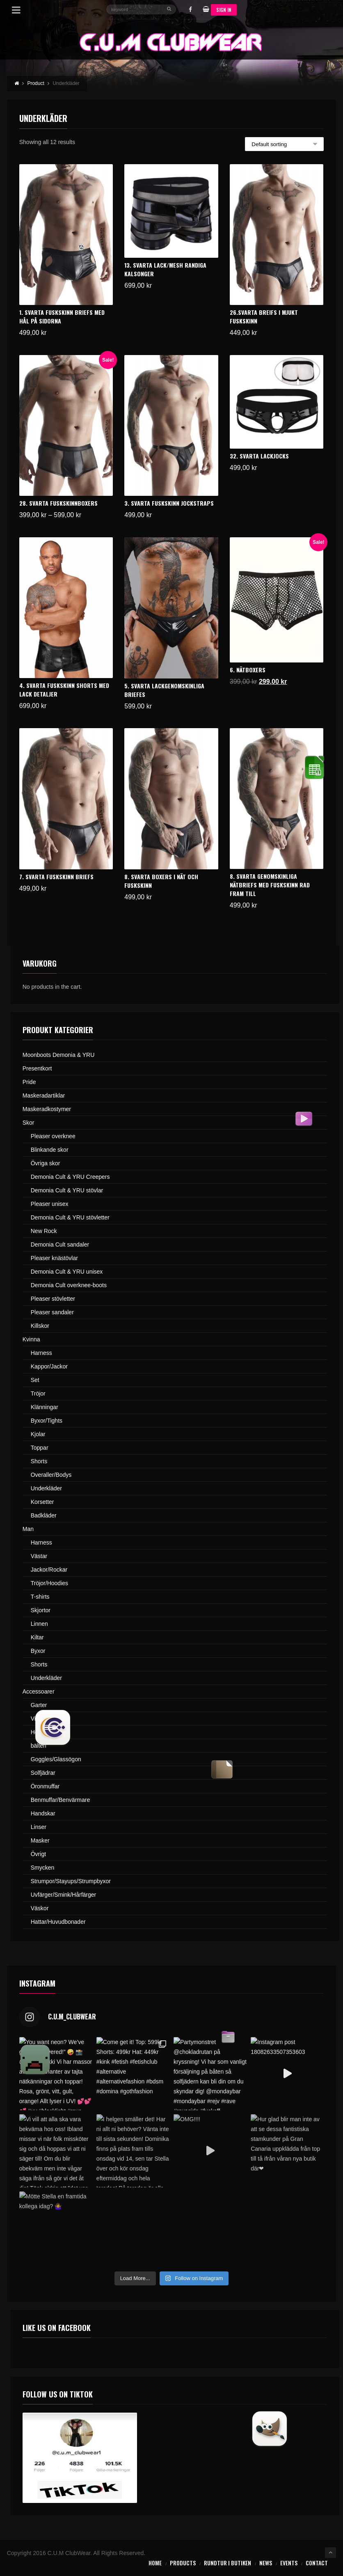 The height and width of the screenshot is (2576, 343). Describe the element at coordinates (270, 2429) in the screenshot. I see `open GIMP image editor` at that location.